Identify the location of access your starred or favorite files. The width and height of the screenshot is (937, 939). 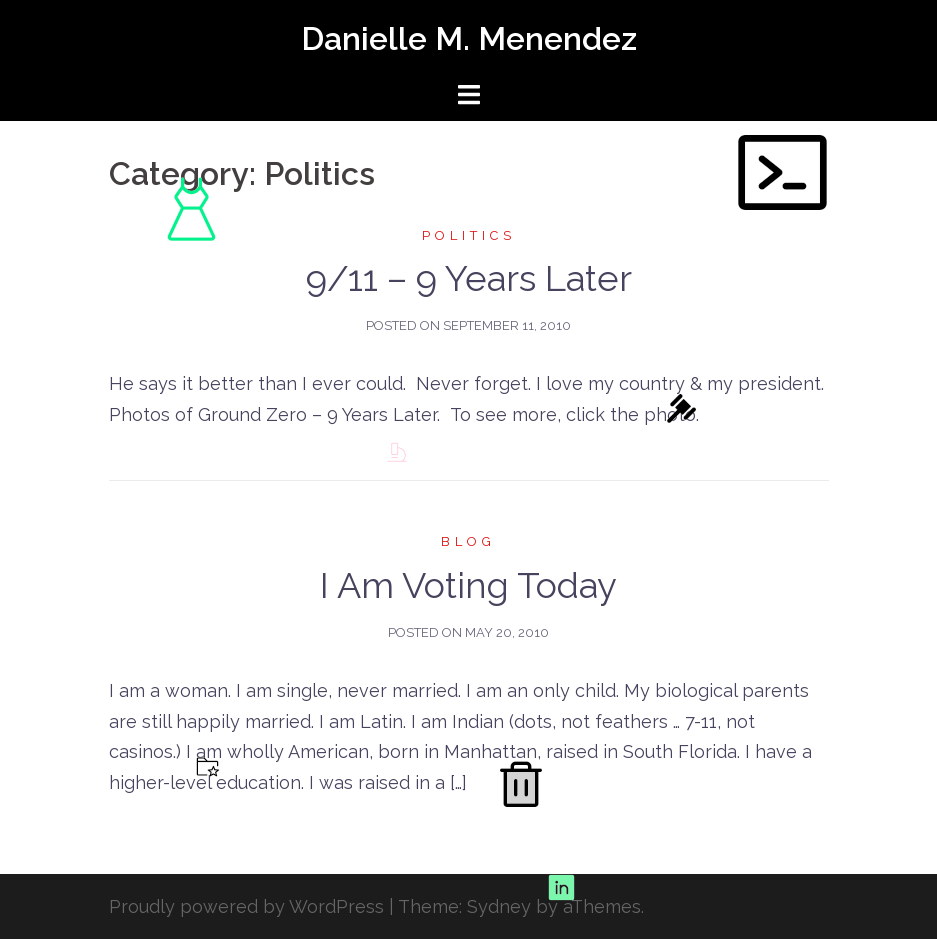
(207, 766).